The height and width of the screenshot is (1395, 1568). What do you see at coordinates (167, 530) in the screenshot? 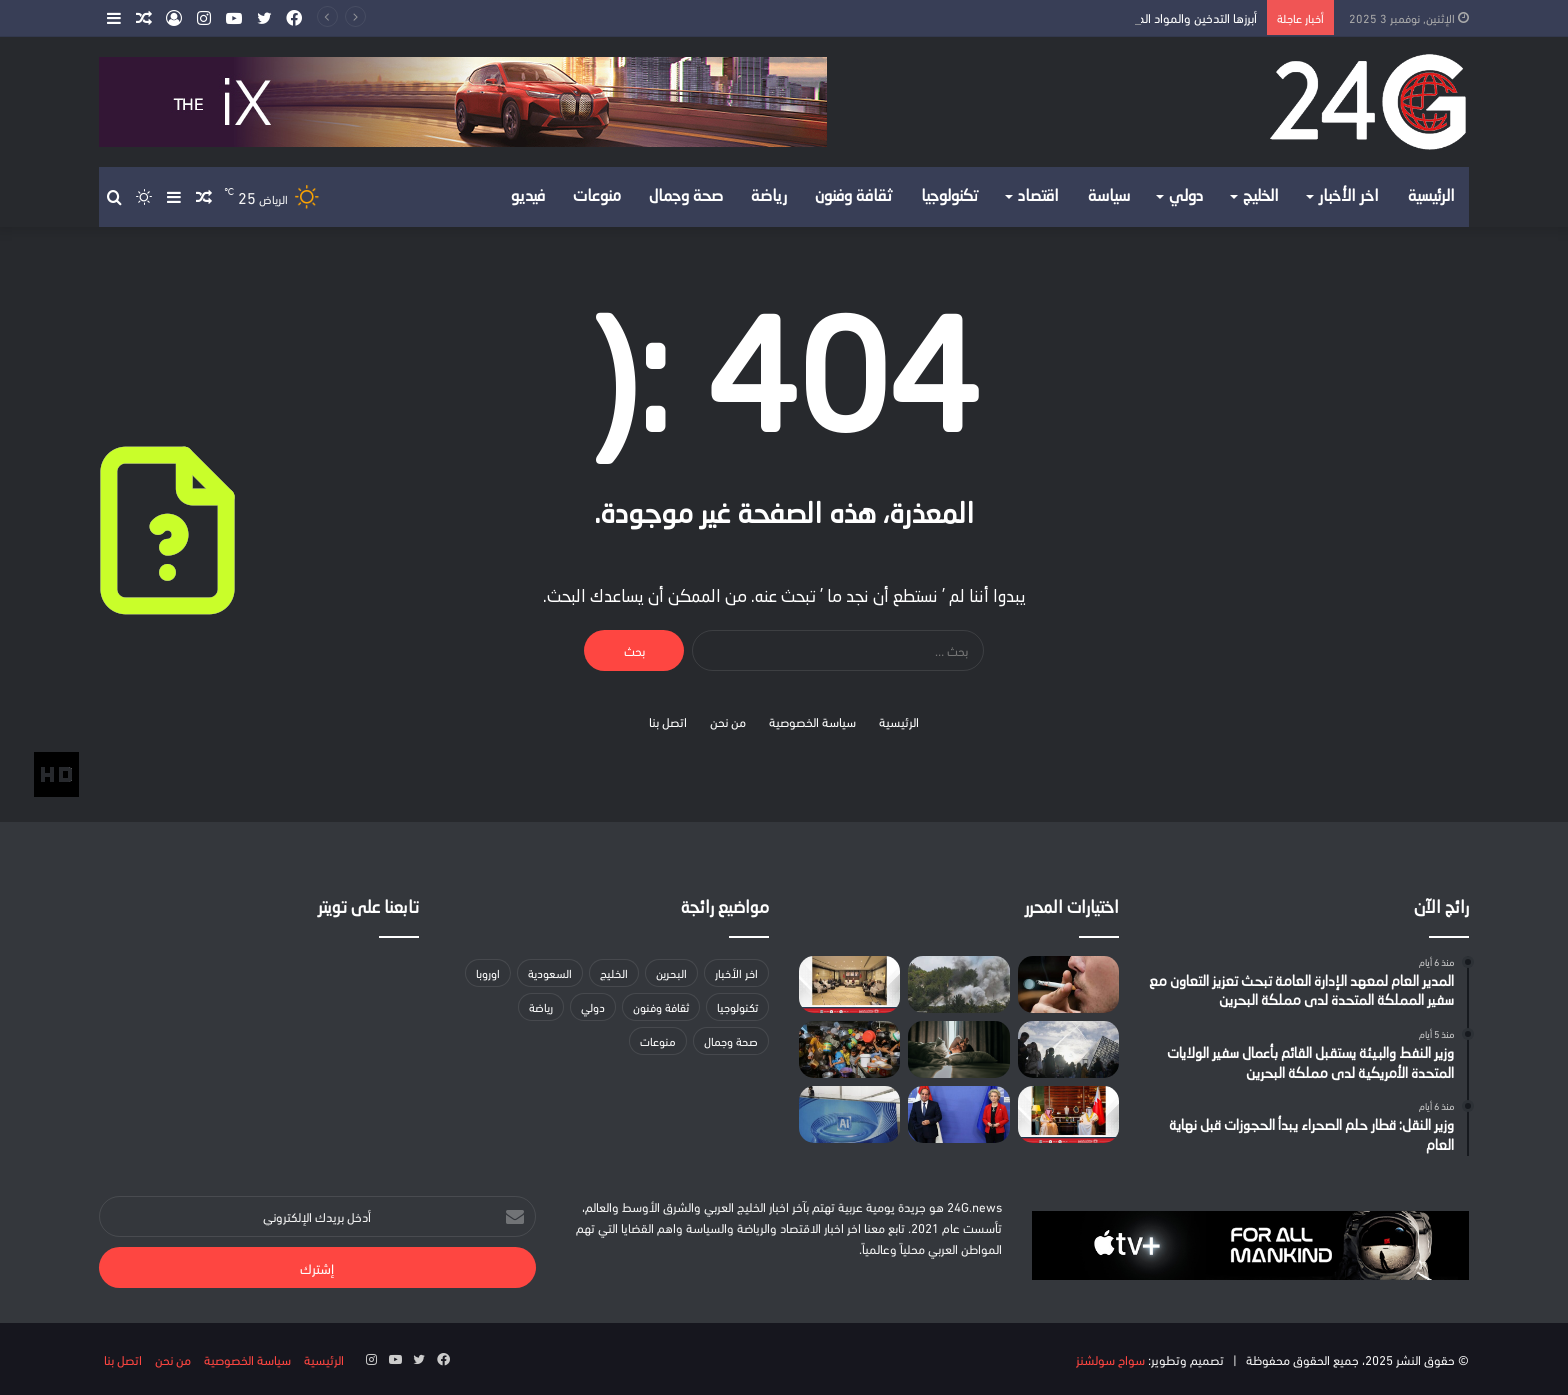
I see `unknown or unrecognized file type` at bounding box center [167, 530].